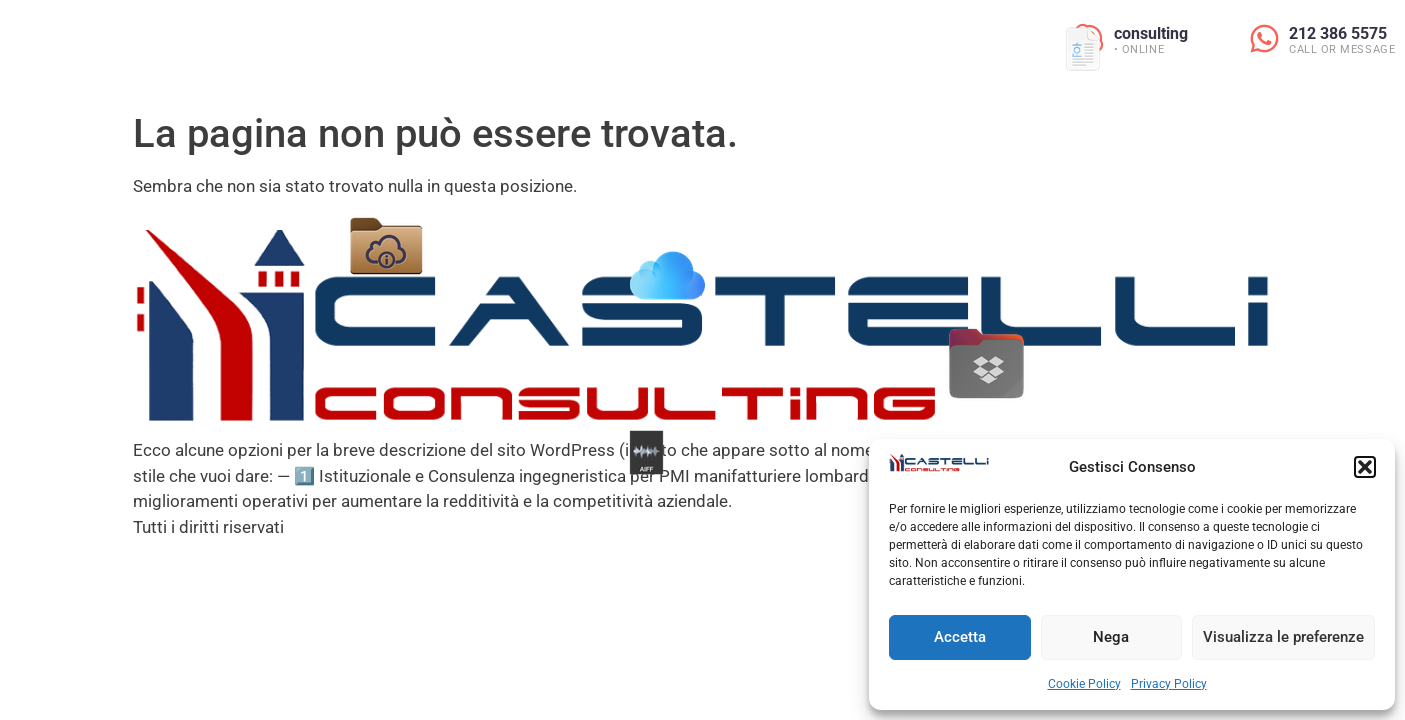 The image size is (1405, 720). Describe the element at coordinates (646, 453) in the screenshot. I see `an AIFF audio file in GarageBand or Logic Pro` at that location.